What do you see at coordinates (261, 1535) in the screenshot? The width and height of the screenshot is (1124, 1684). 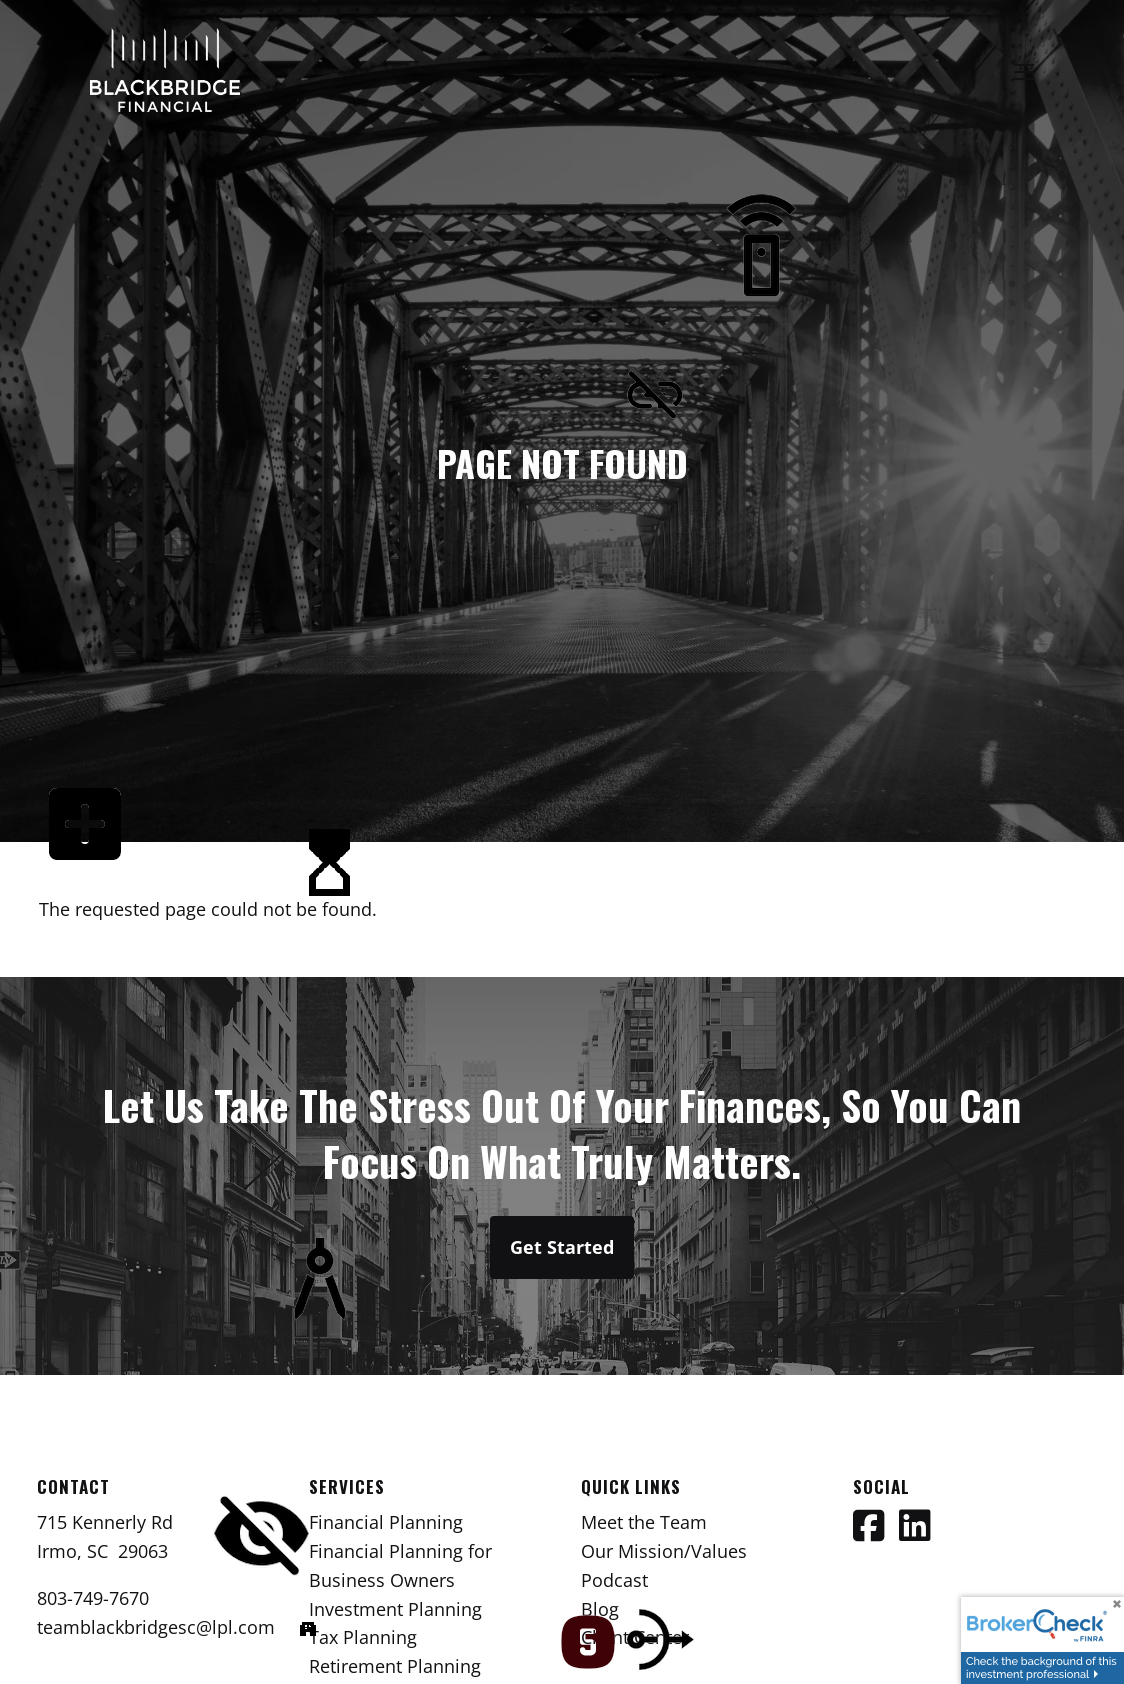 I see `hide password or sensitive content` at bounding box center [261, 1535].